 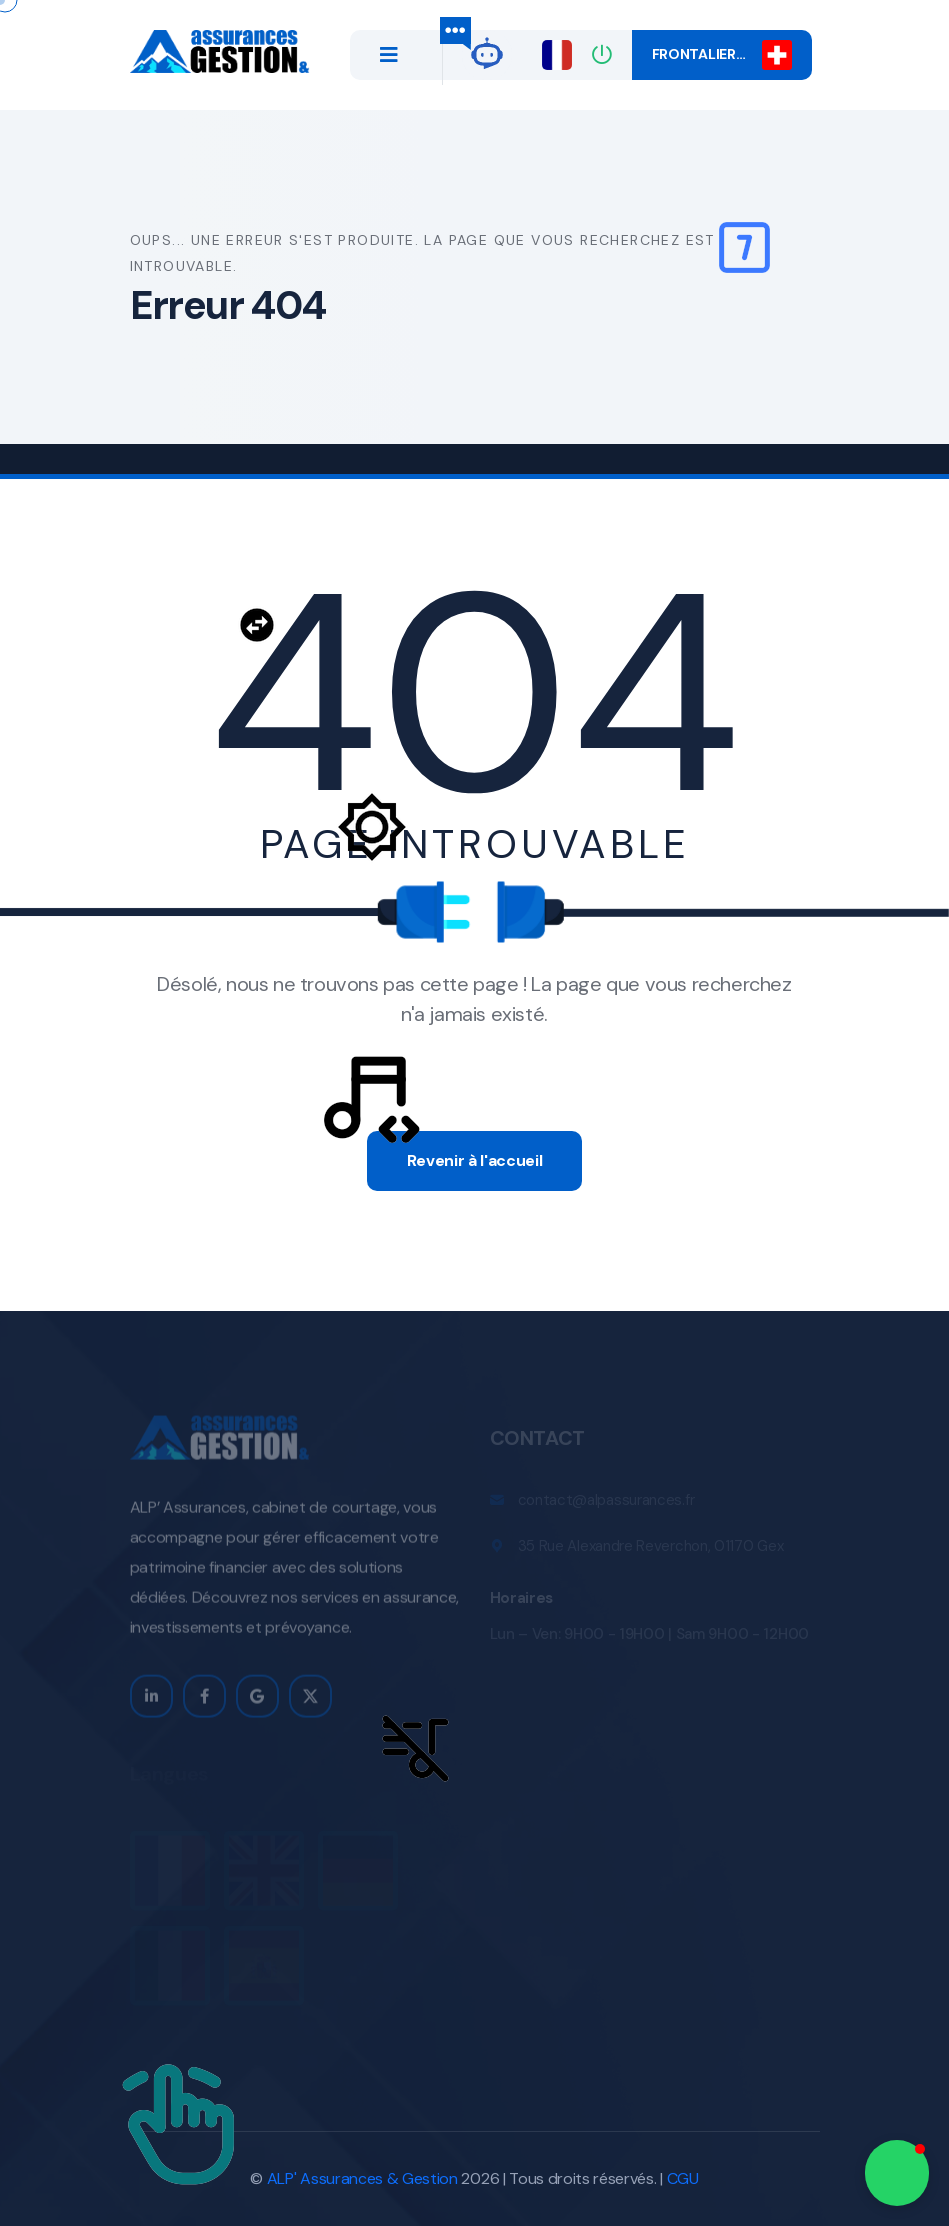 What do you see at coordinates (257, 625) in the screenshot?
I see `swap or exchange items horizontally` at bounding box center [257, 625].